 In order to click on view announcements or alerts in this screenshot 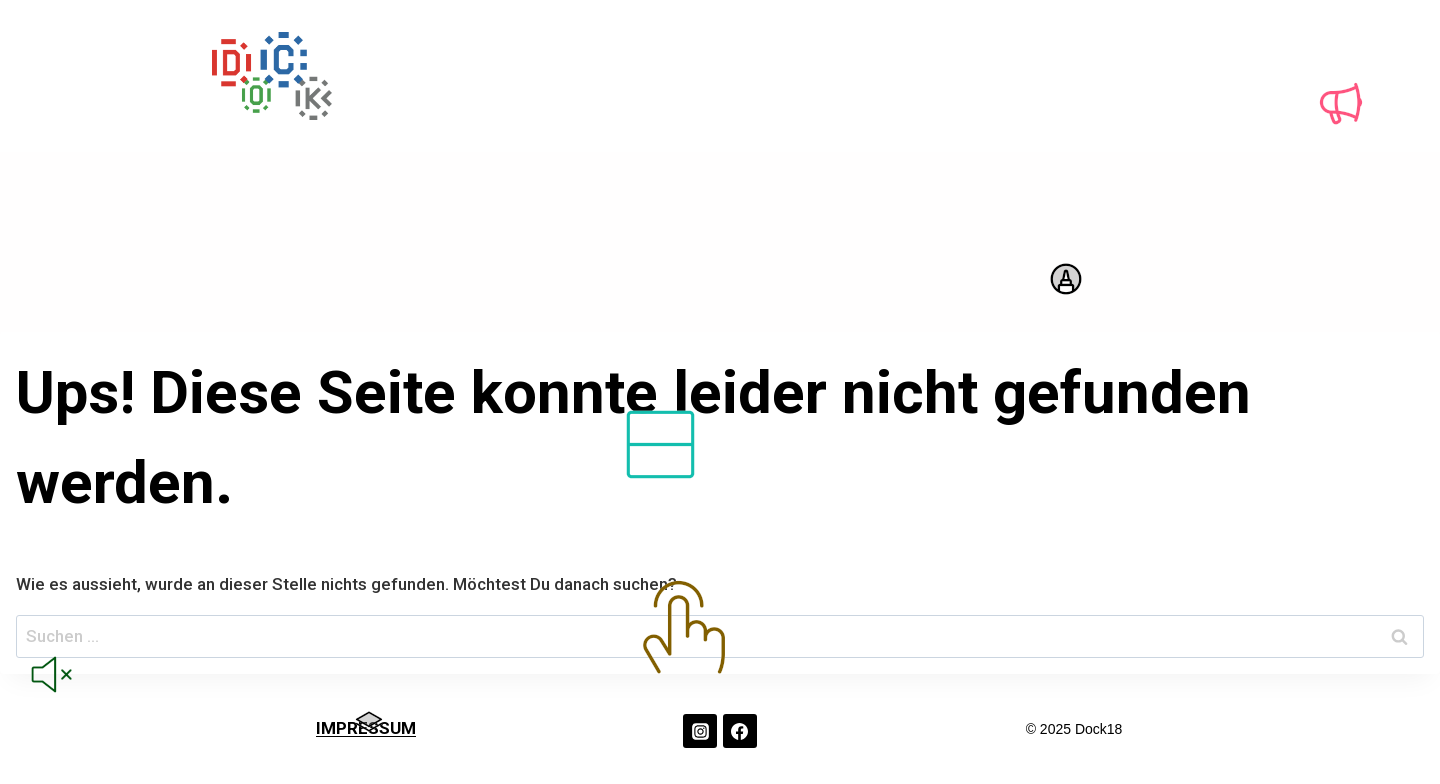, I will do `click(1341, 104)`.